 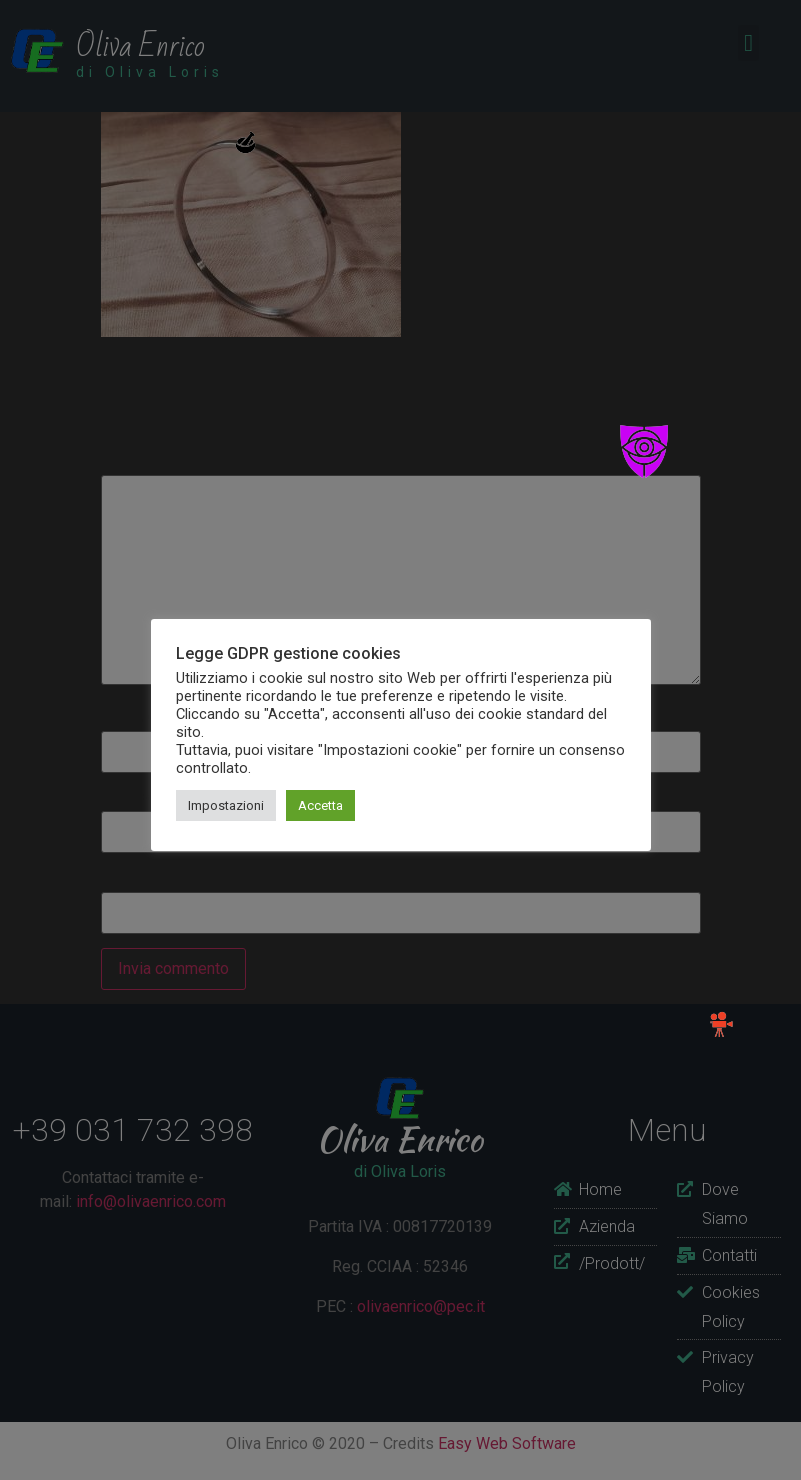 What do you see at coordinates (721, 1023) in the screenshot?
I see `access video or movie content` at bounding box center [721, 1023].